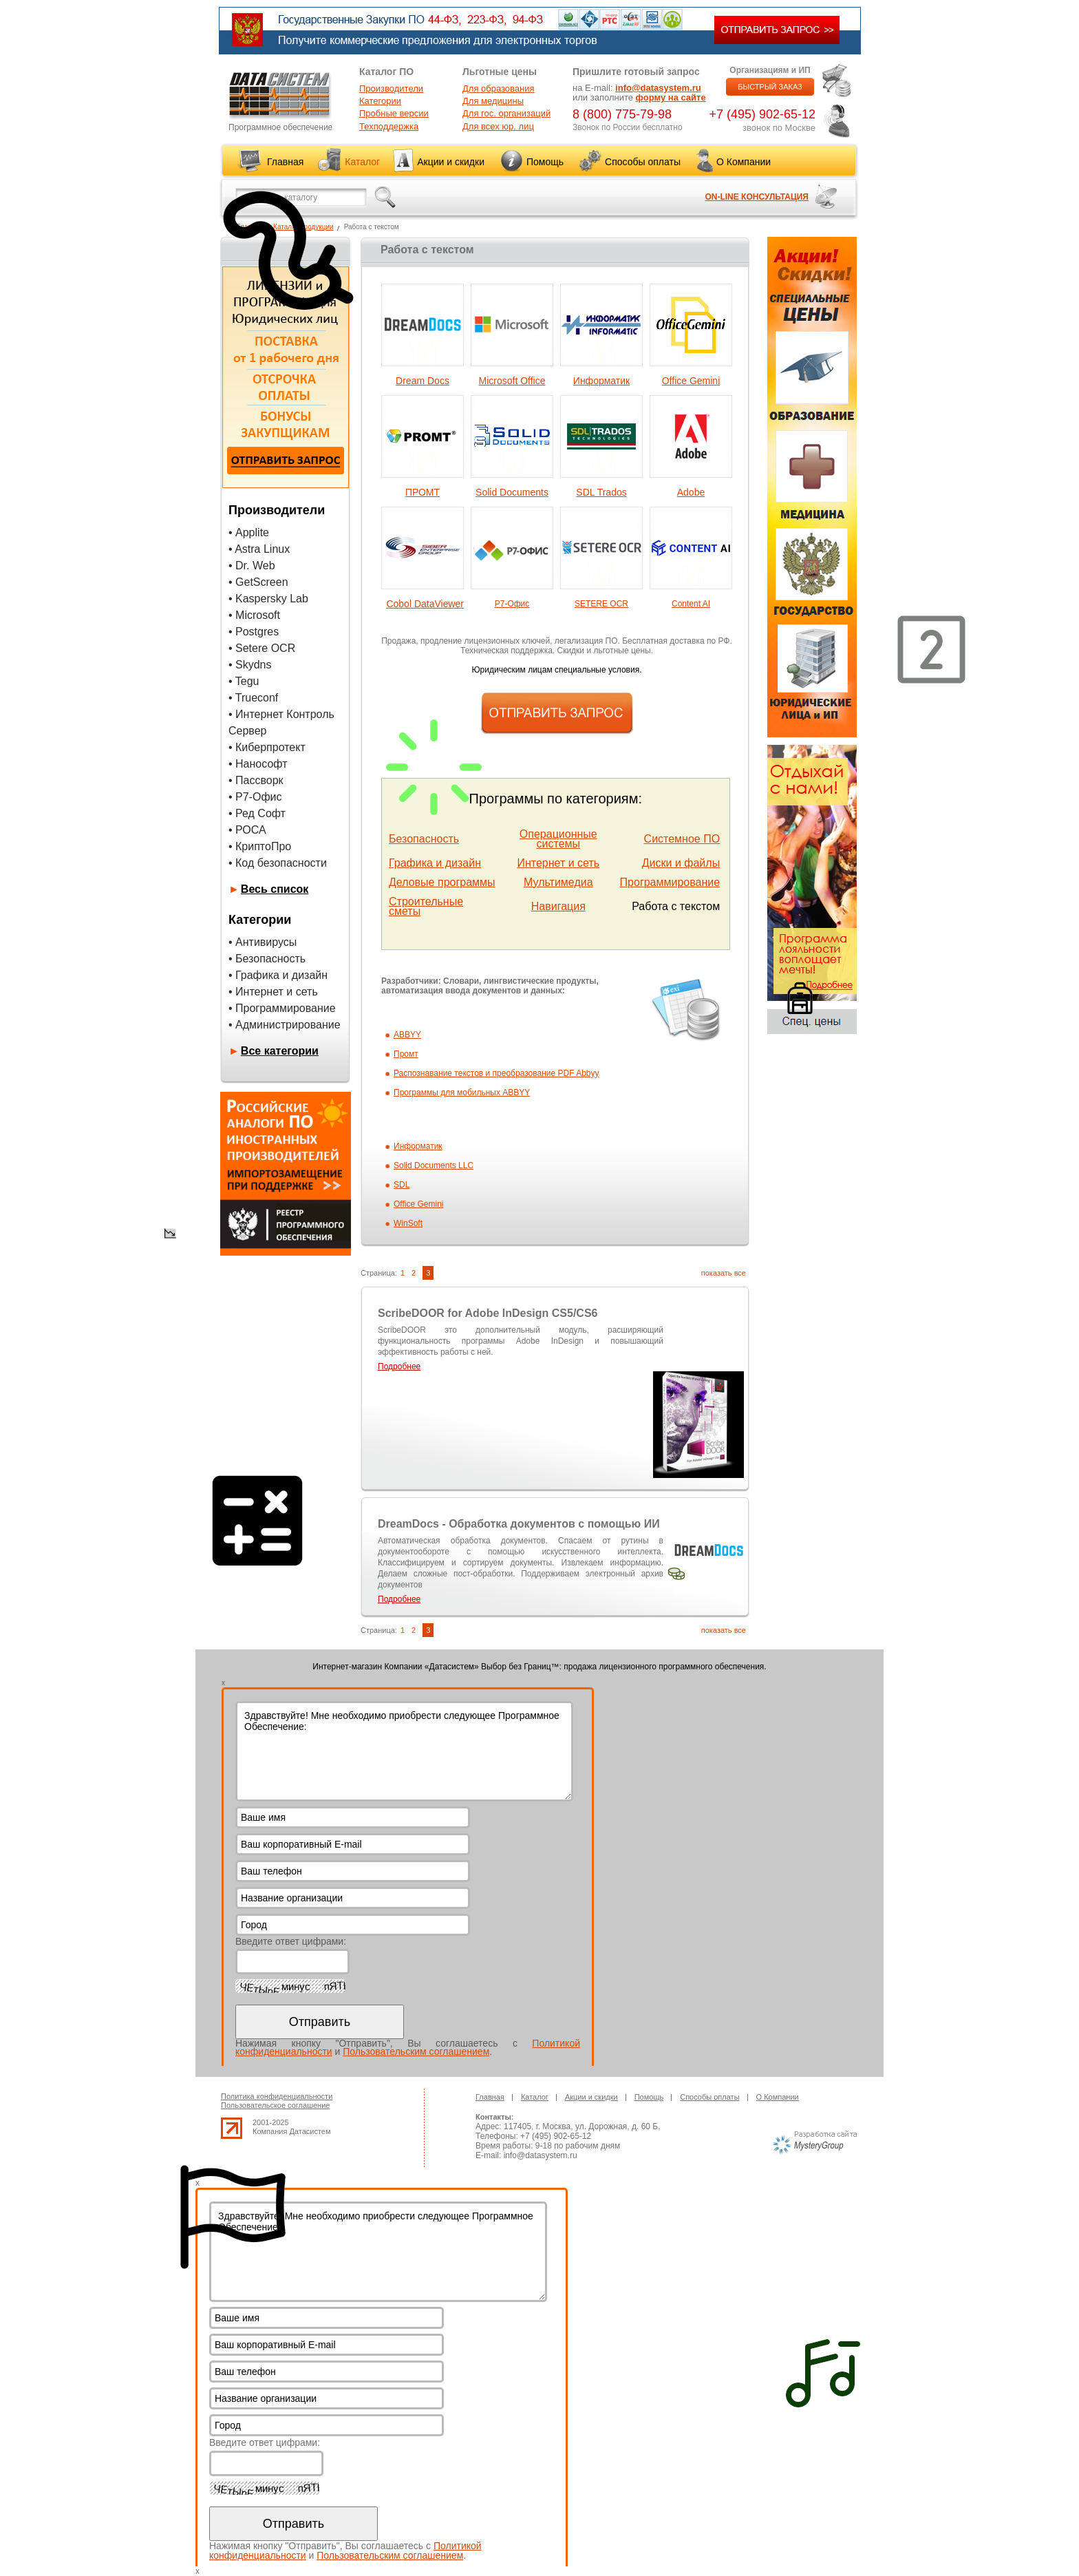 Image resolution: width=1079 pixels, height=2576 pixels. Describe the element at coordinates (676, 1574) in the screenshot. I see `view your coin balance or currency` at that location.